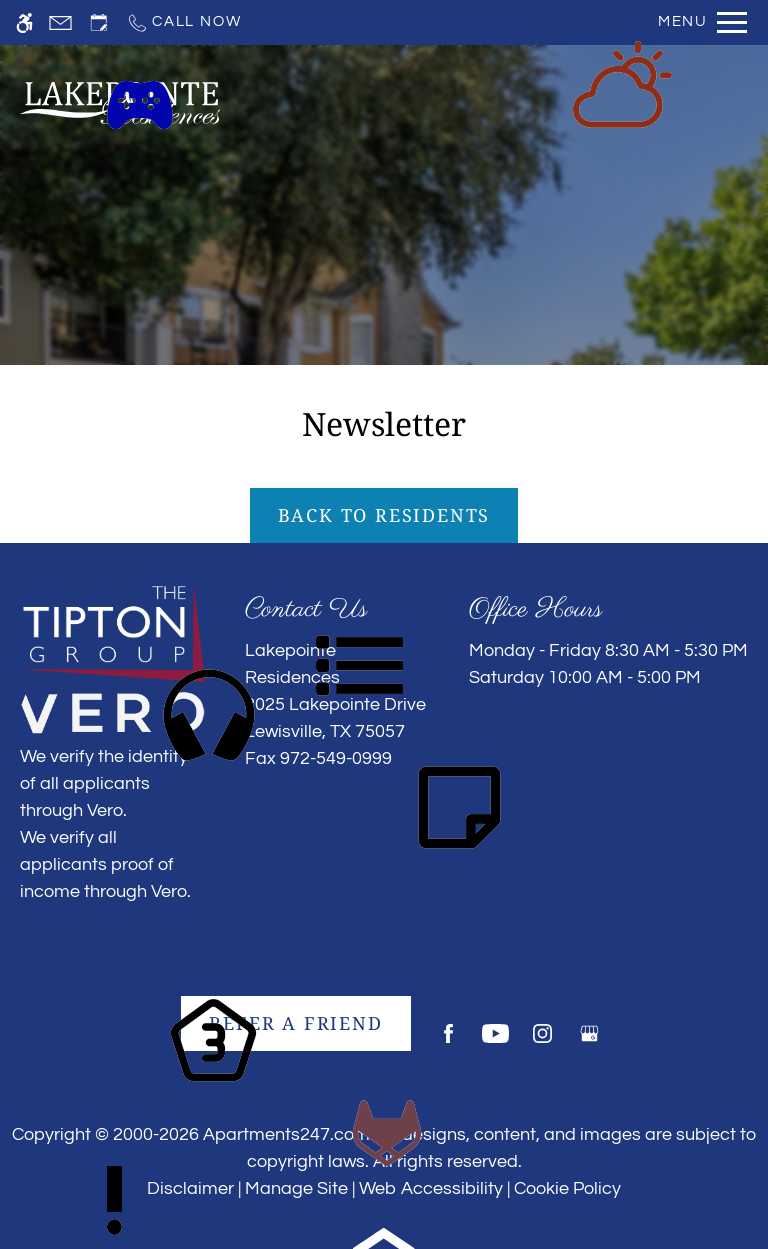  Describe the element at coordinates (209, 715) in the screenshot. I see `contact customer support` at that location.